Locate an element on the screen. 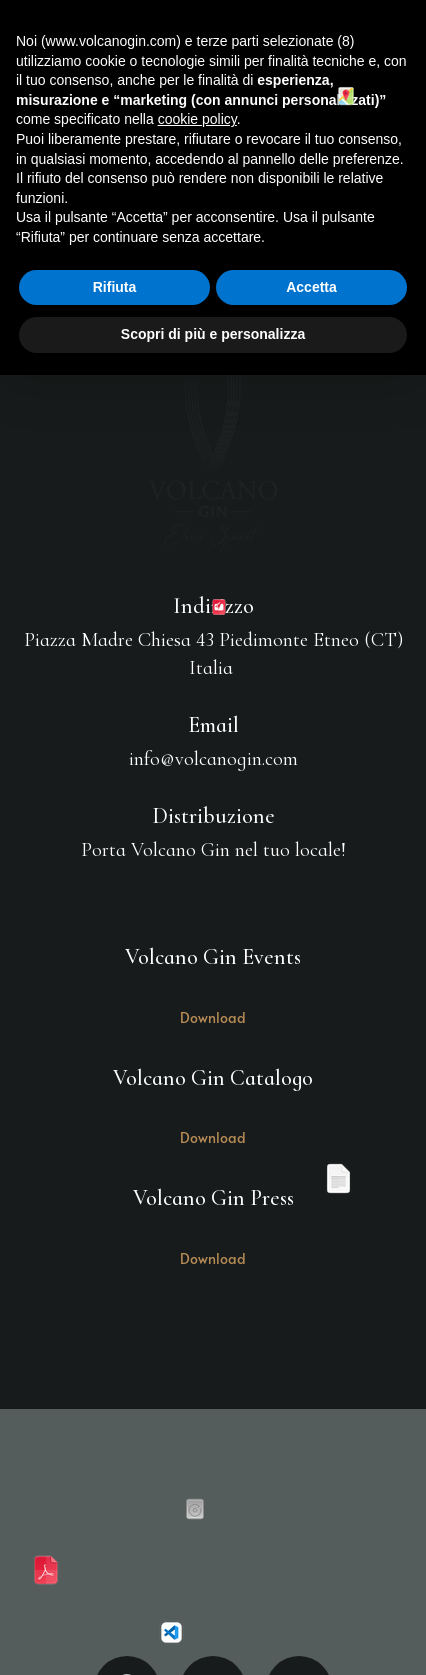 This screenshot has height=1675, width=426. a geo+json geographic data file is located at coordinates (346, 96).